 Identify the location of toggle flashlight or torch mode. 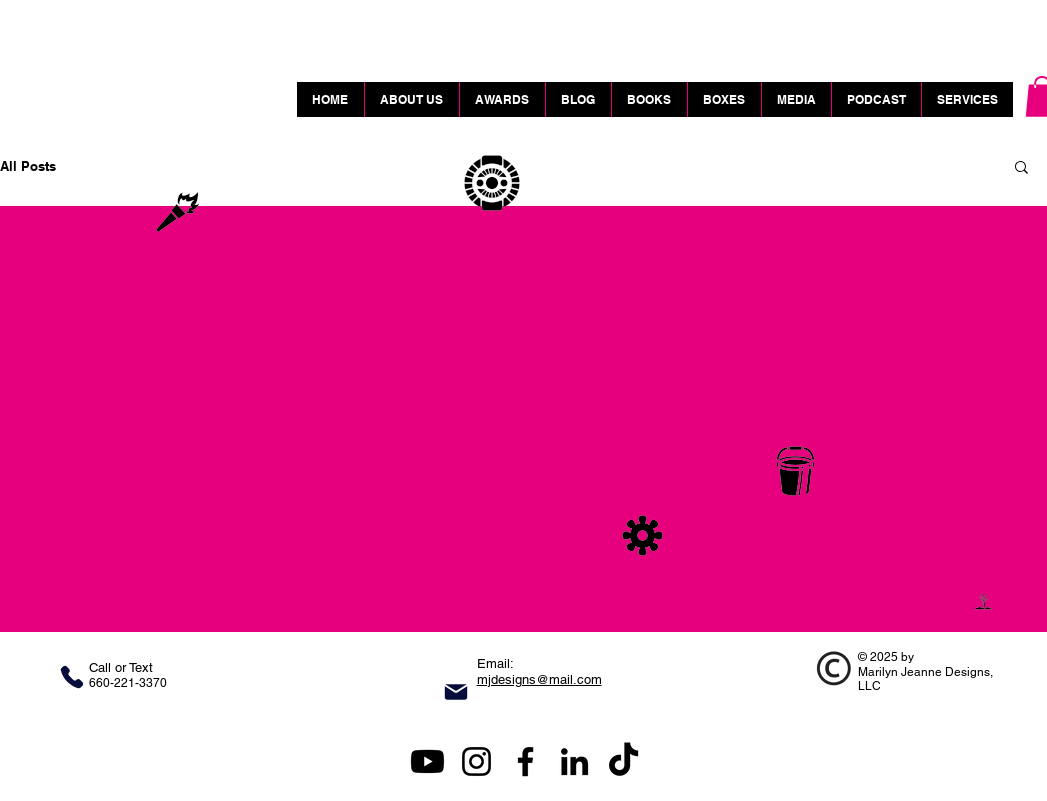
(177, 210).